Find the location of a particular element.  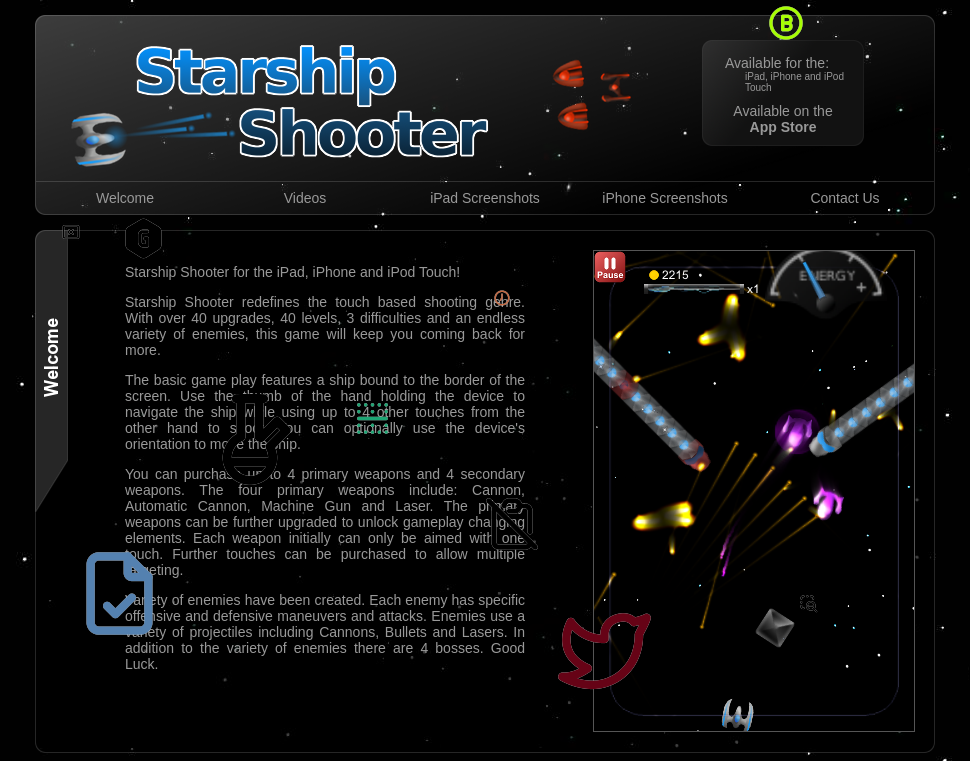

apply horizontal border to selected cells is located at coordinates (372, 418).